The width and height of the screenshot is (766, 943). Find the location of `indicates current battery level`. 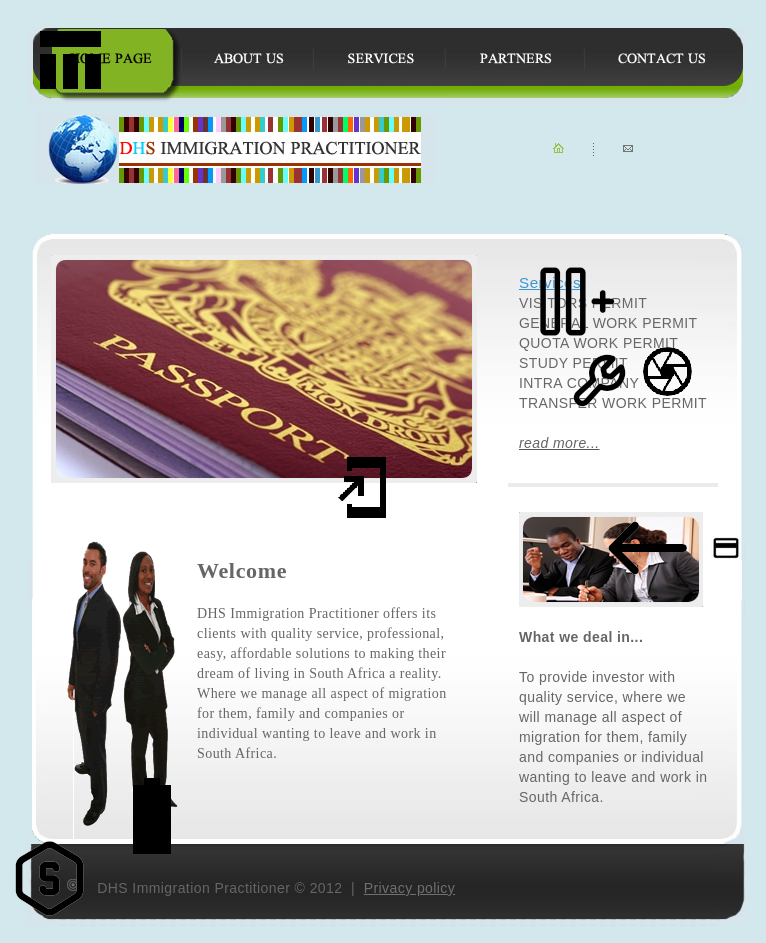

indicates current battery level is located at coordinates (152, 816).